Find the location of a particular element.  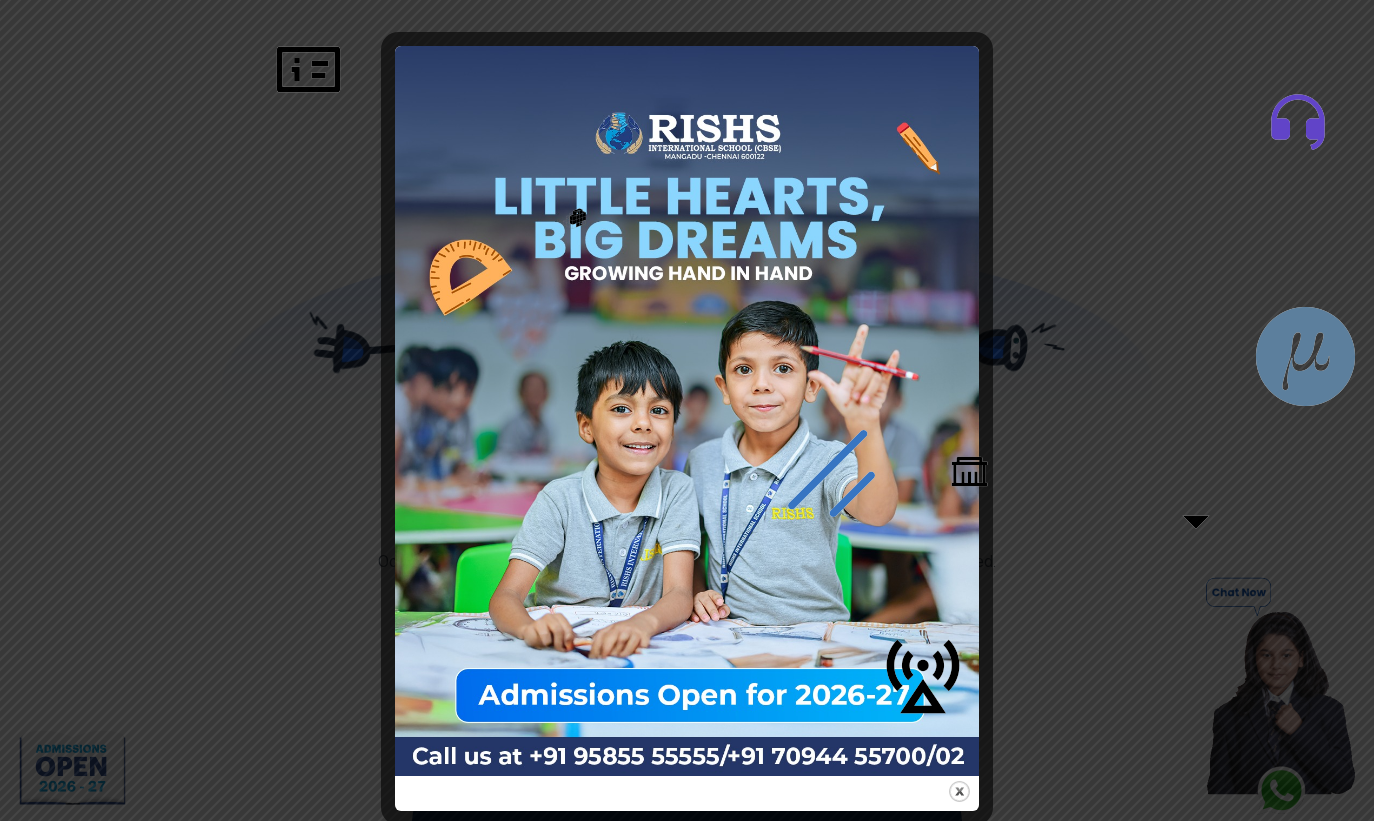

access wireless network or base station settings is located at coordinates (923, 675).